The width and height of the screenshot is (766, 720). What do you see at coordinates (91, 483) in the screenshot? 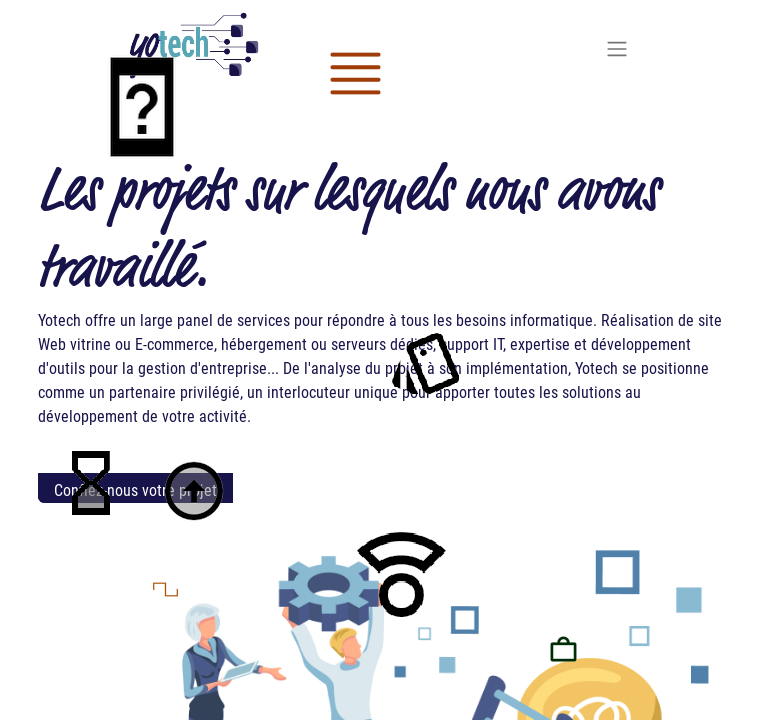
I see `indicates time is running out or nearing completion` at bounding box center [91, 483].